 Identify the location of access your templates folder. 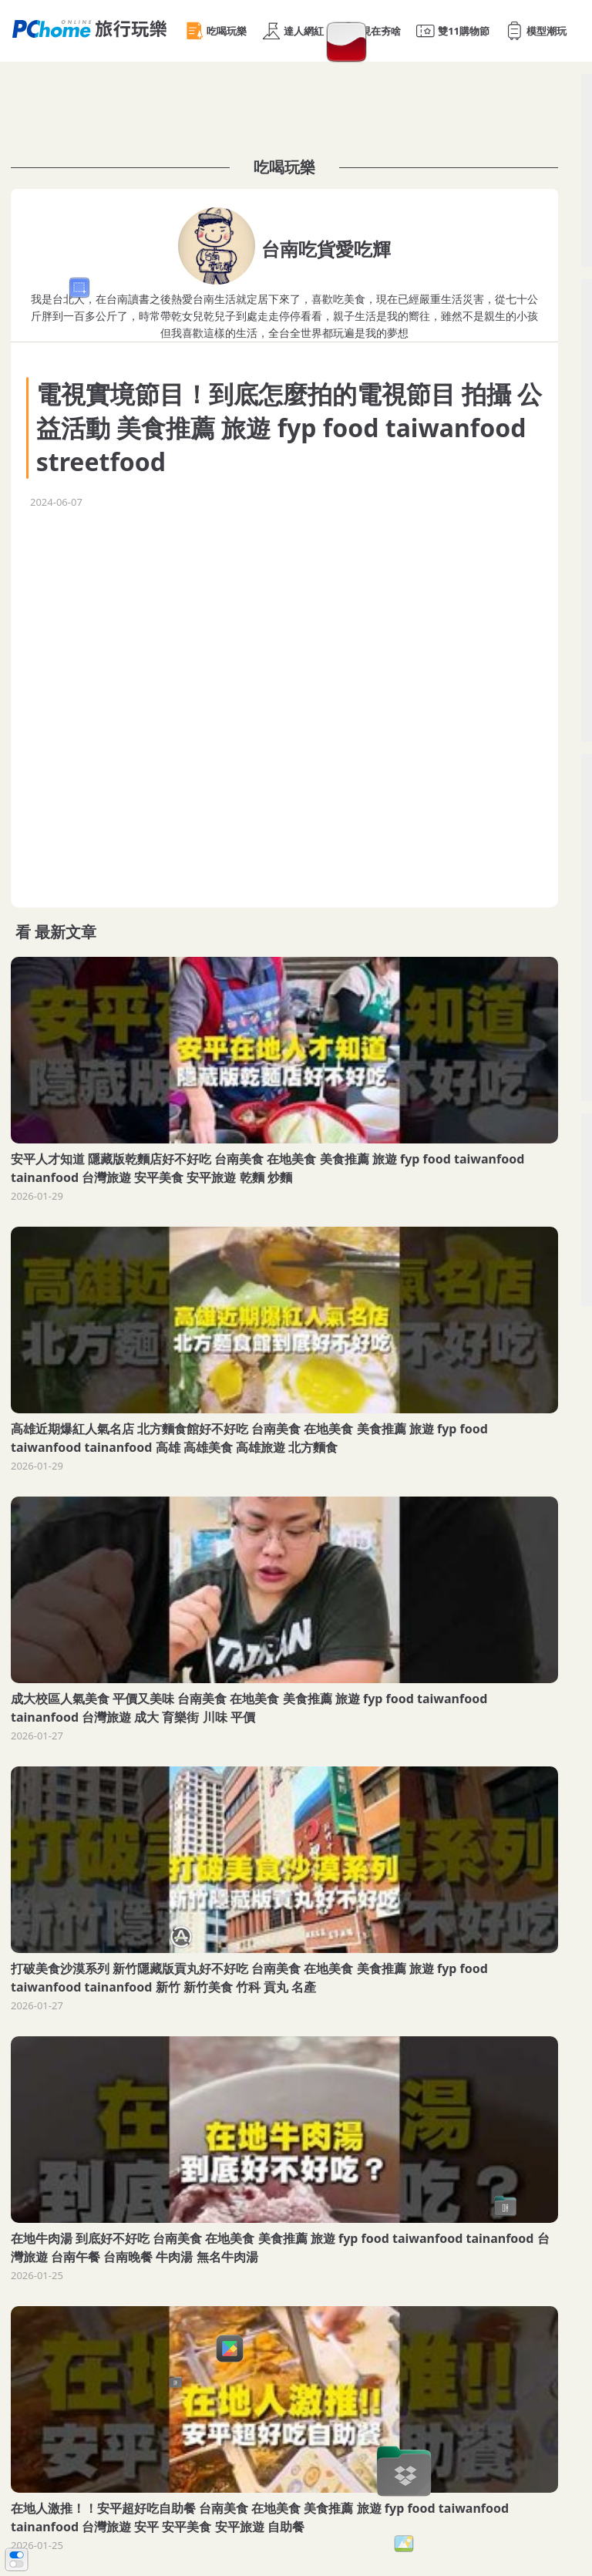
(175, 2381).